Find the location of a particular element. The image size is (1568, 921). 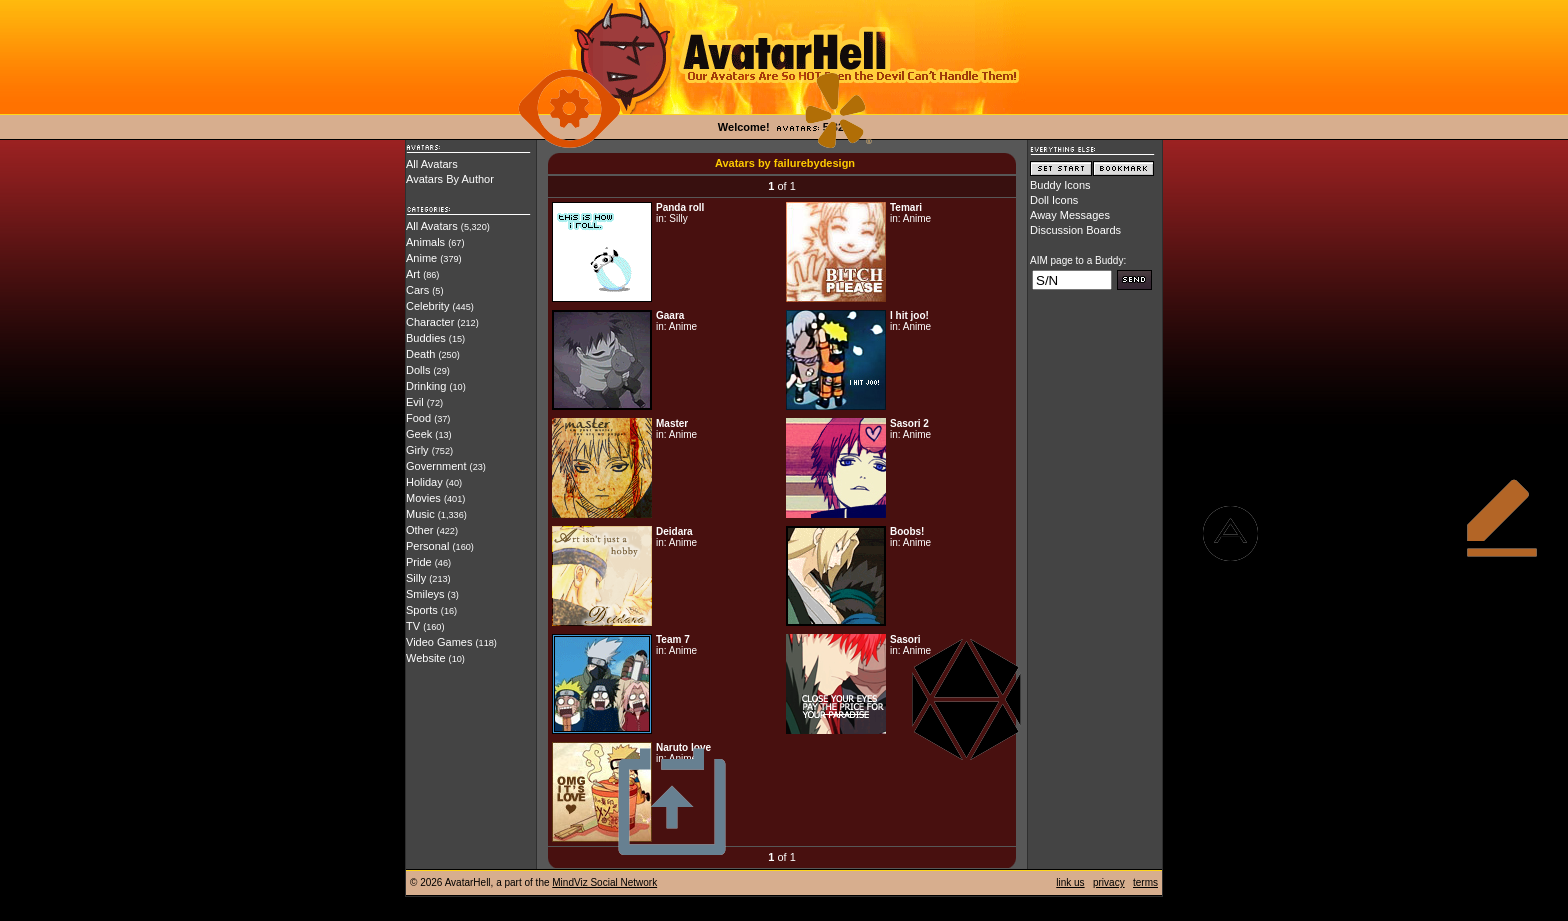

app.net (adn) logo is located at coordinates (1230, 533).